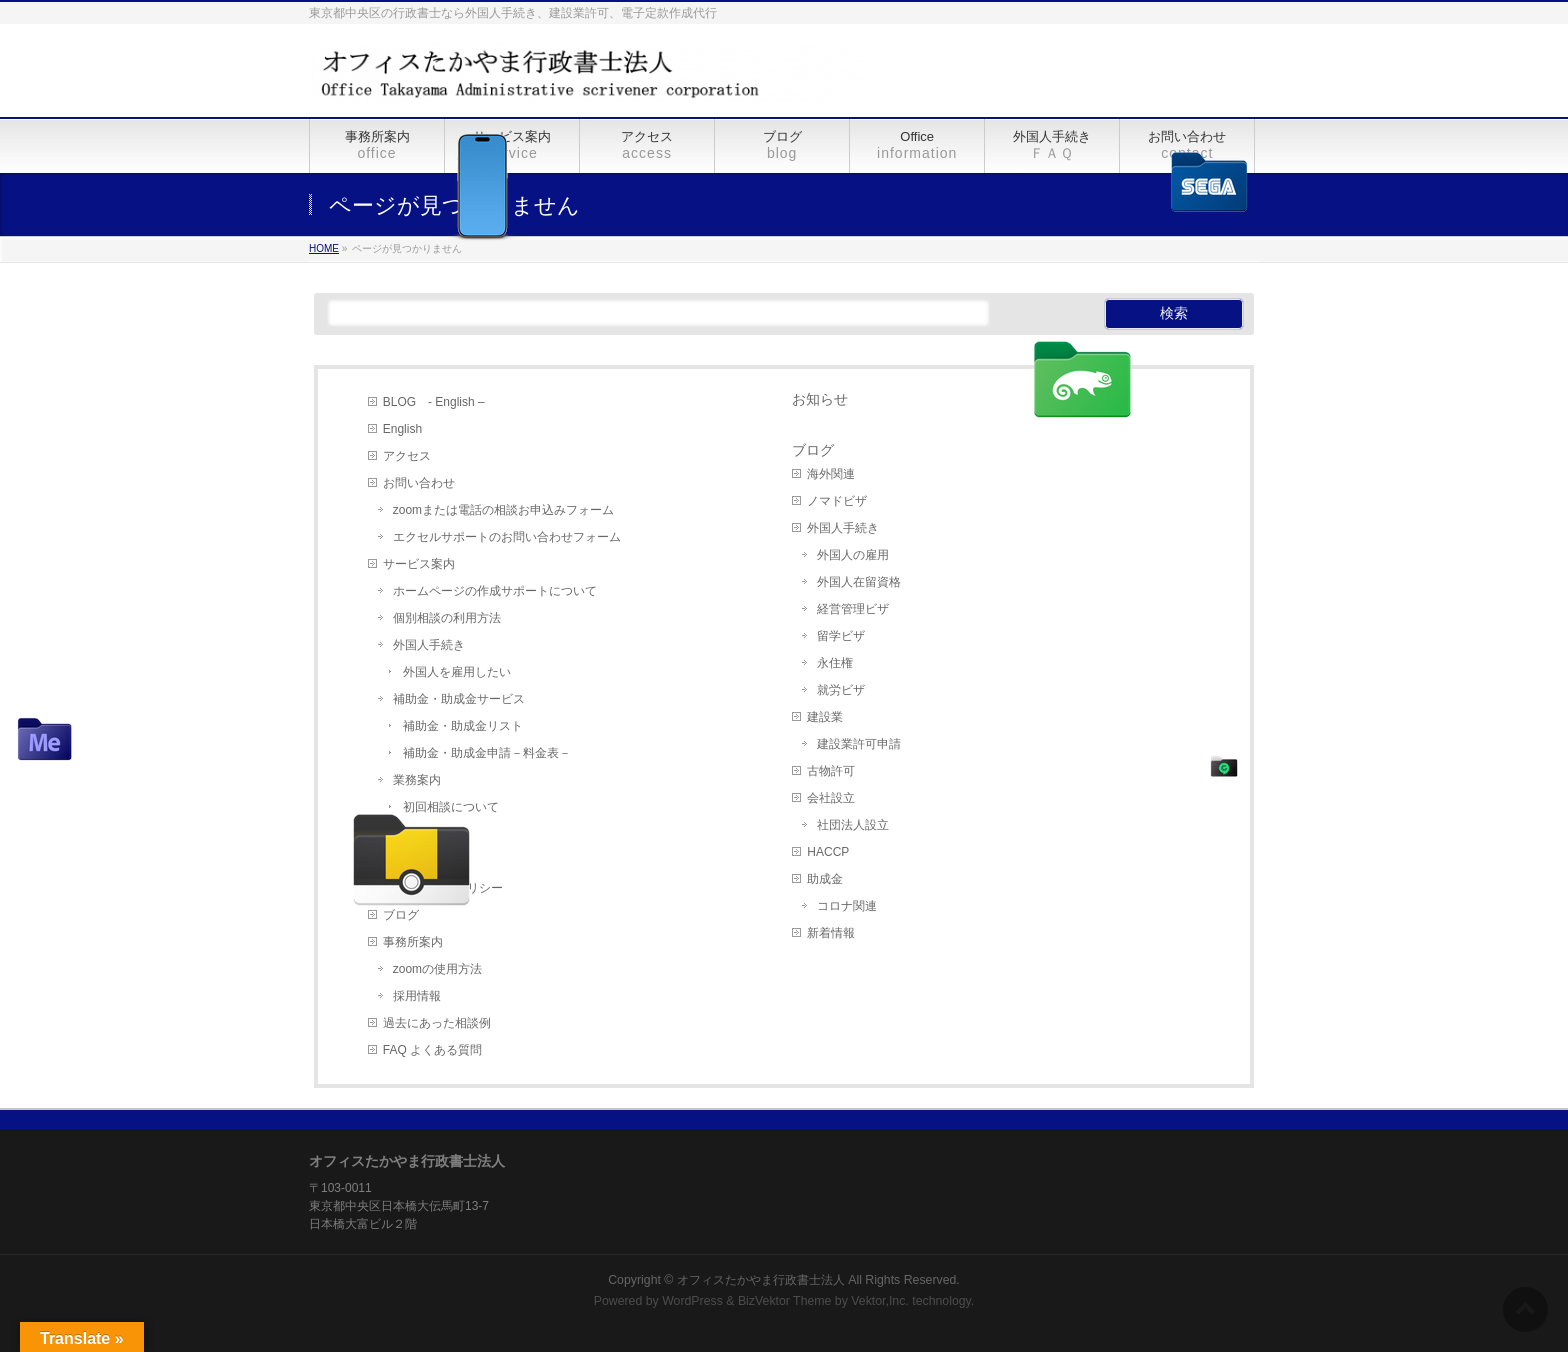 This screenshot has height=1352, width=1568. I want to click on connected iPhone device, so click(482, 187).